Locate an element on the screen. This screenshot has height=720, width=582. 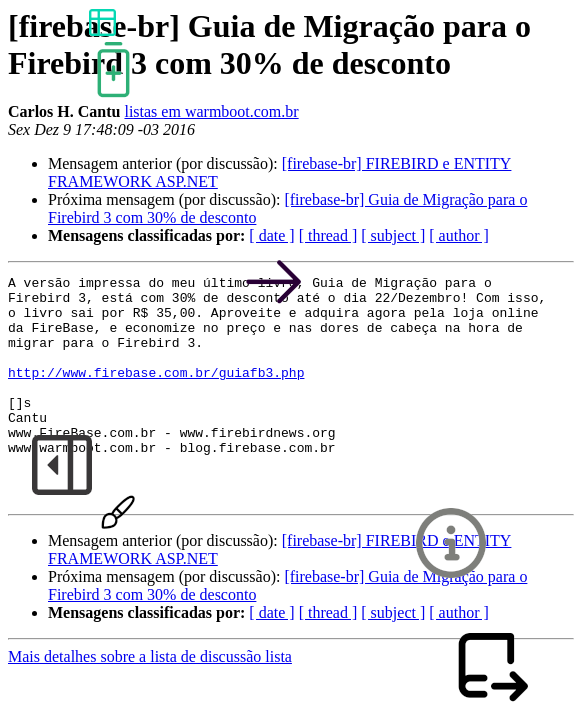
expand the sidebar panel is located at coordinates (62, 465).